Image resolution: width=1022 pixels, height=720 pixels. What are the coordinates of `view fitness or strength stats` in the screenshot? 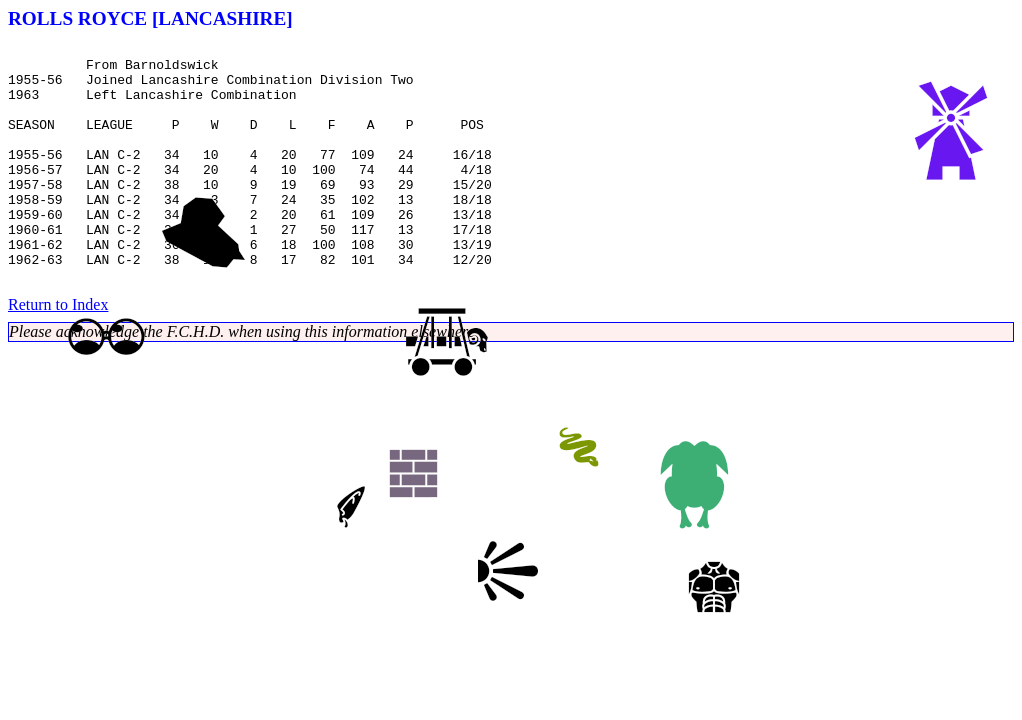 It's located at (714, 587).